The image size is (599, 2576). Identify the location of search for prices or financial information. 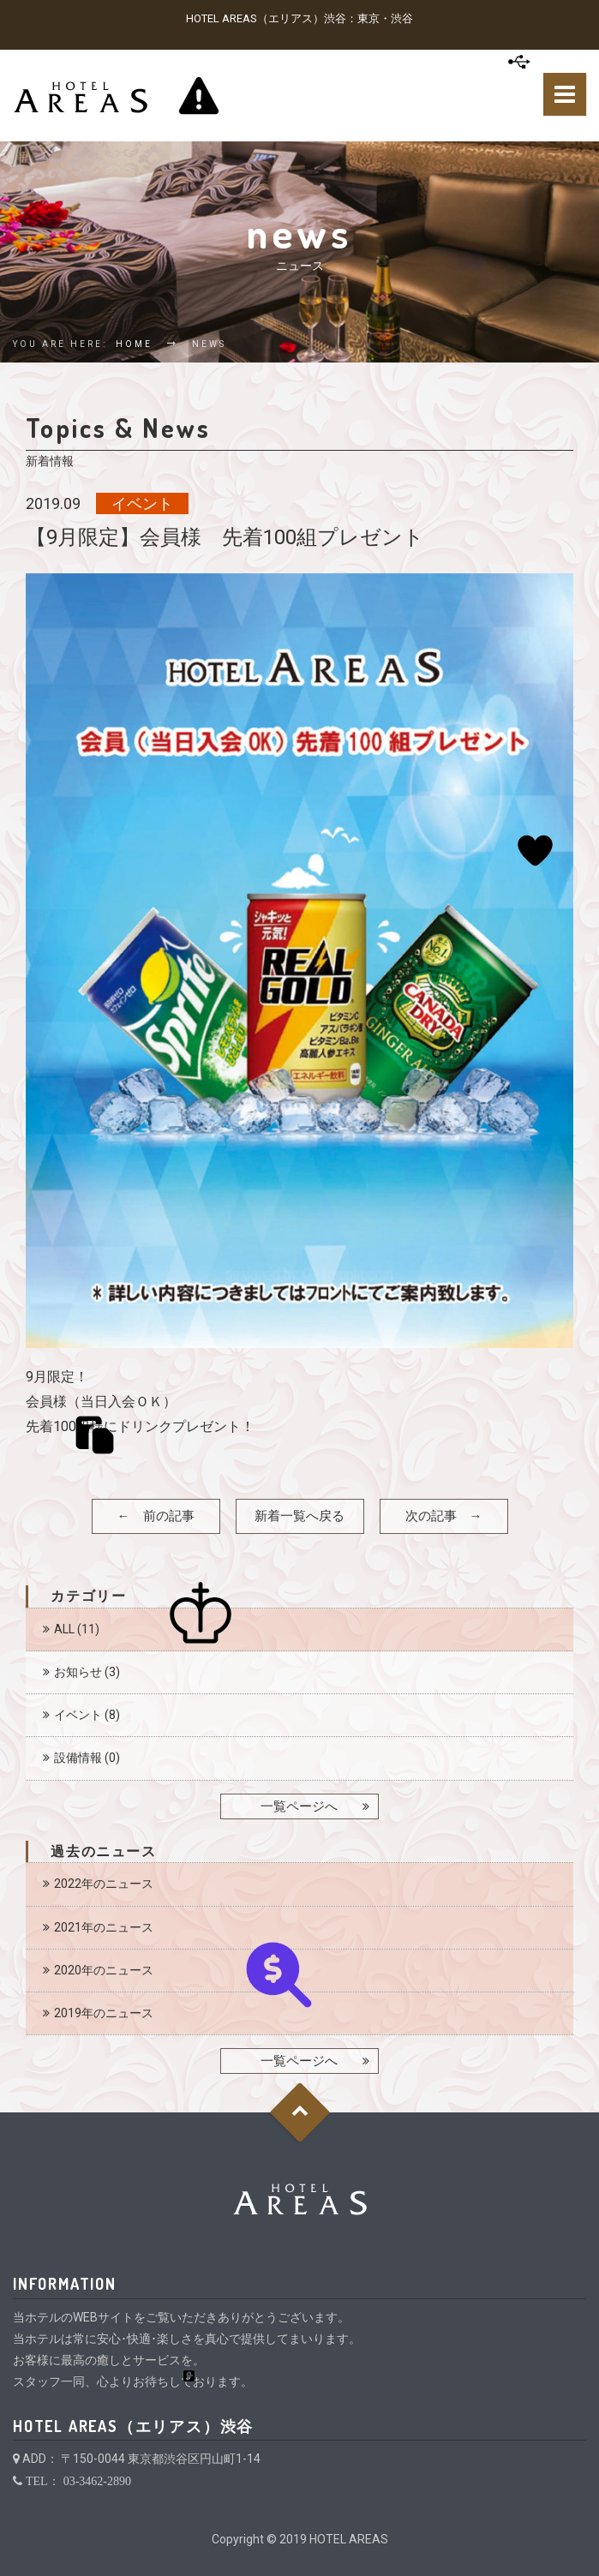
(279, 1974).